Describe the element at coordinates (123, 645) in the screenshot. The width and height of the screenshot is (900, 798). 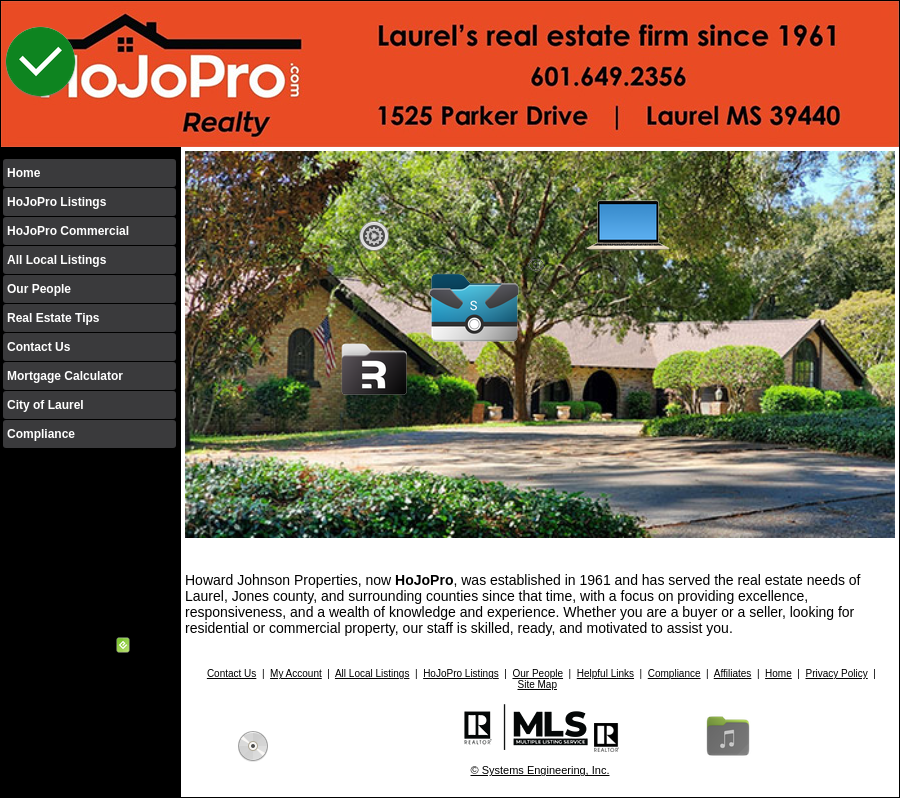
I see `an epub ebook file` at that location.